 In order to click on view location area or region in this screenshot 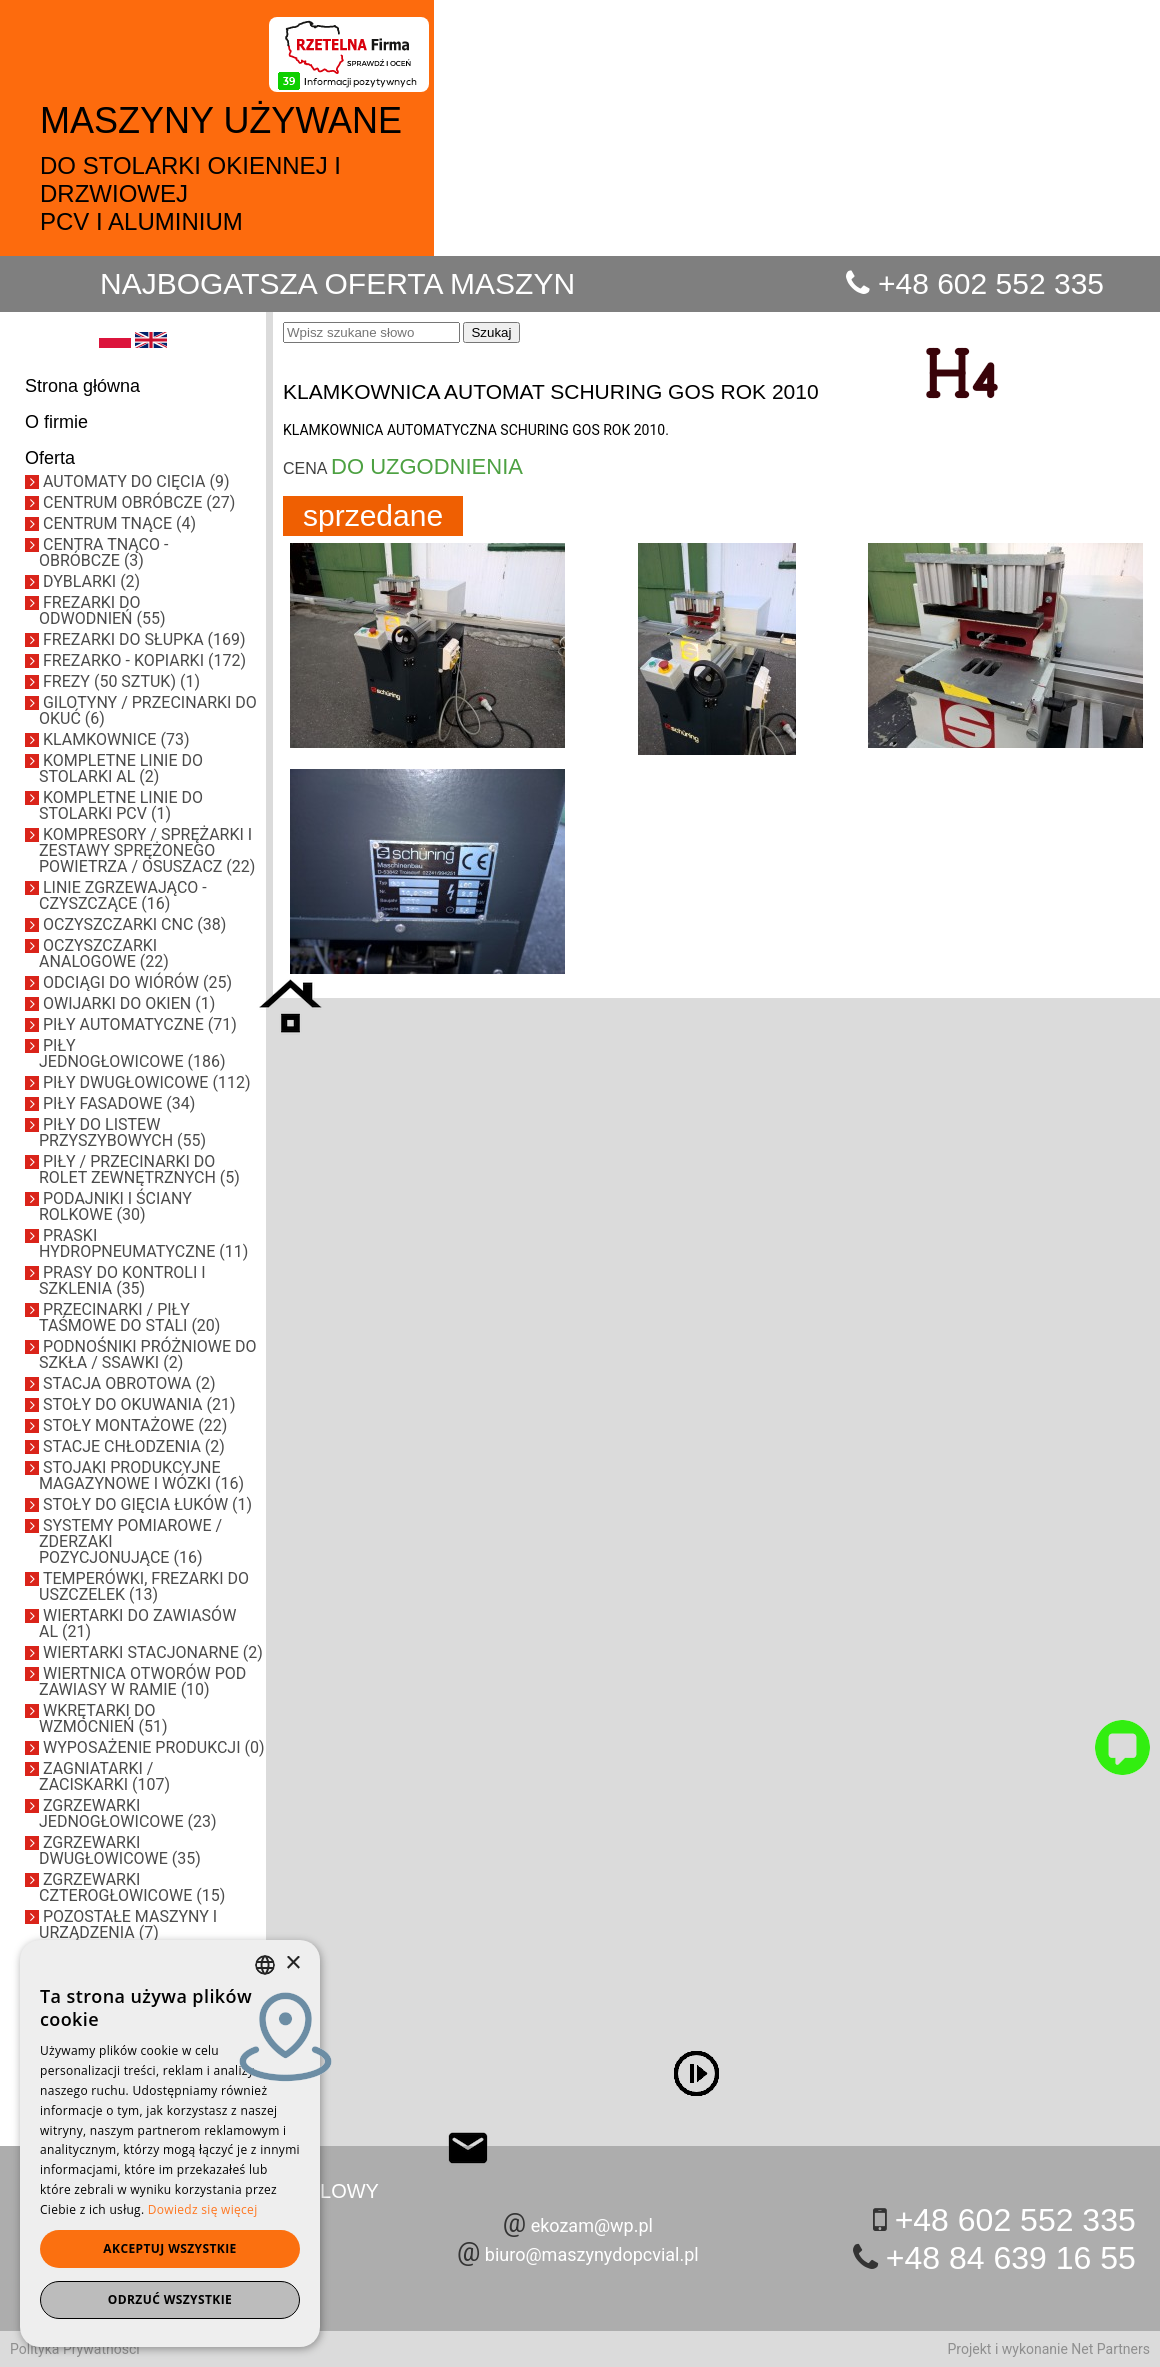, I will do `click(285, 2038)`.